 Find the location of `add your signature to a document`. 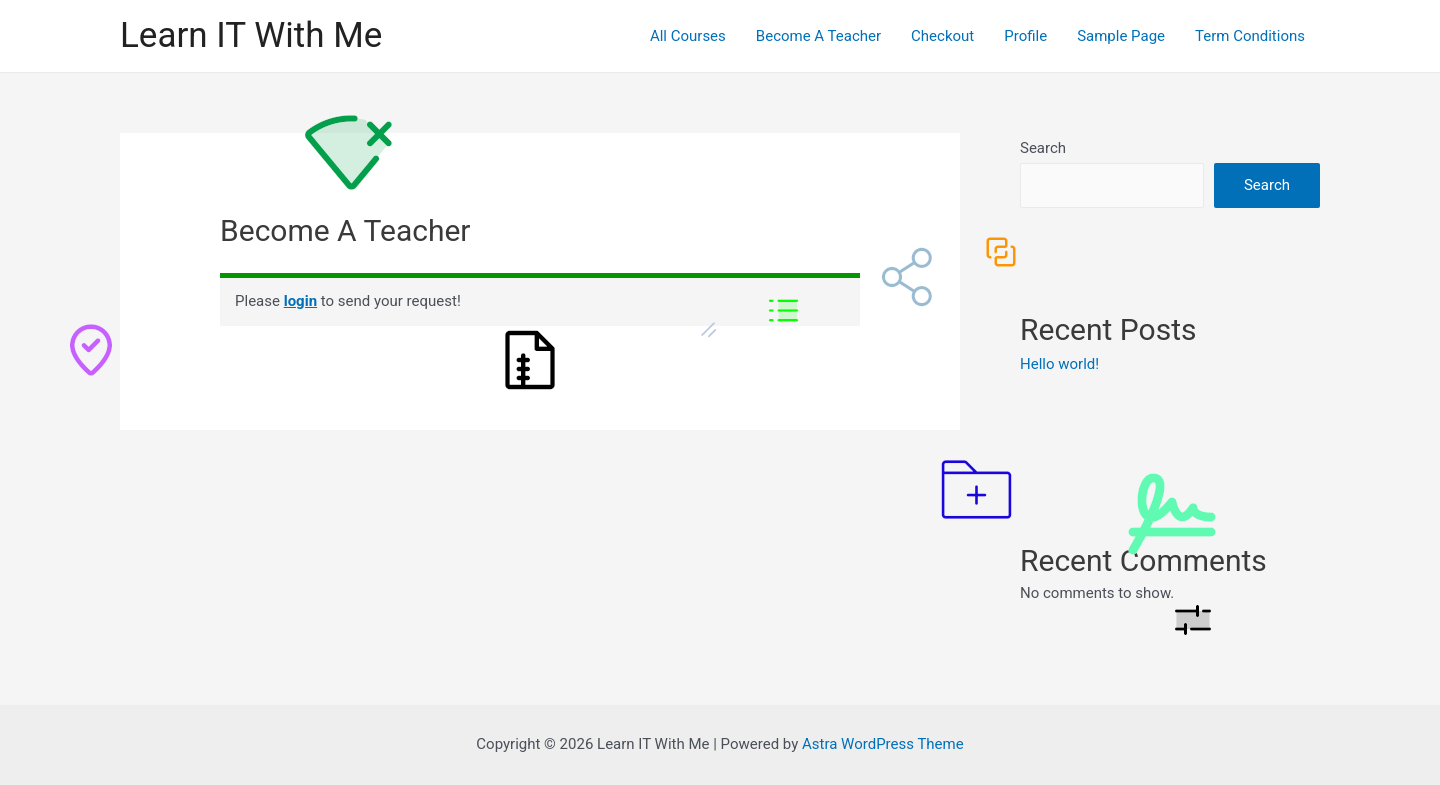

add your signature to a document is located at coordinates (1172, 514).